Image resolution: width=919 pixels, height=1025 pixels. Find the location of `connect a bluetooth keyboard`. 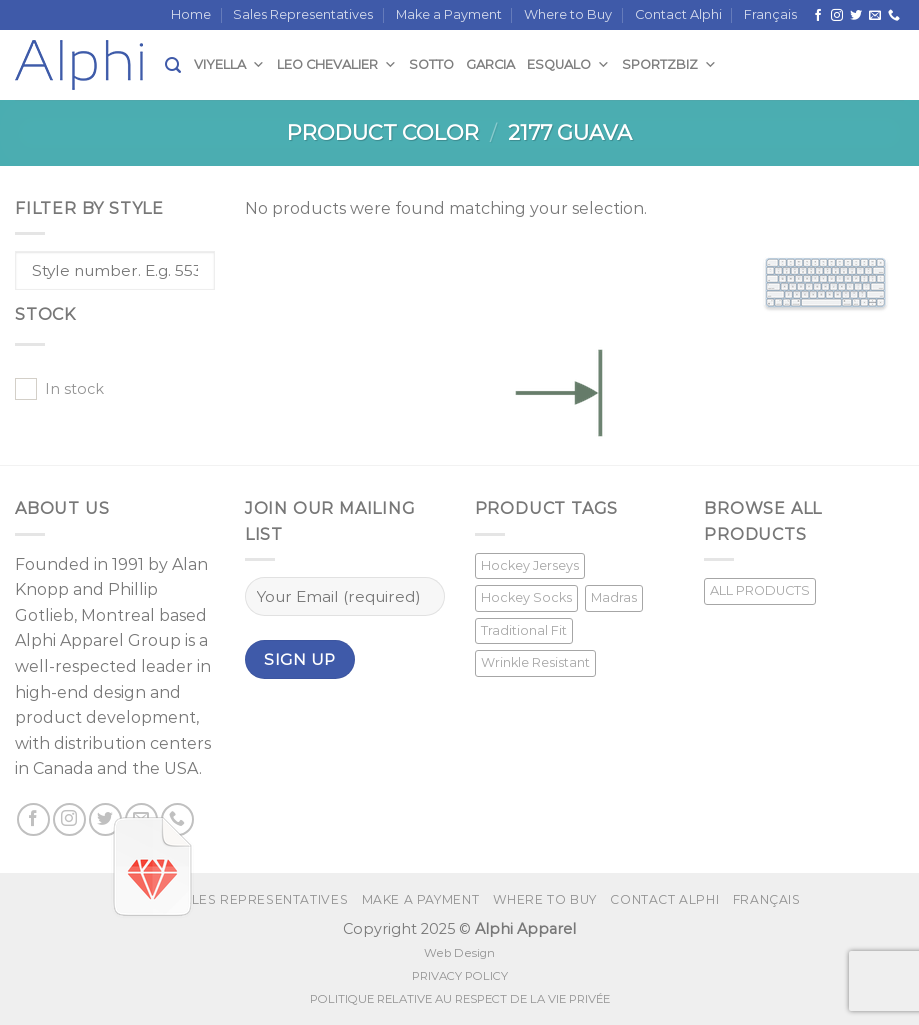

connect a bluetooth keyboard is located at coordinates (825, 282).